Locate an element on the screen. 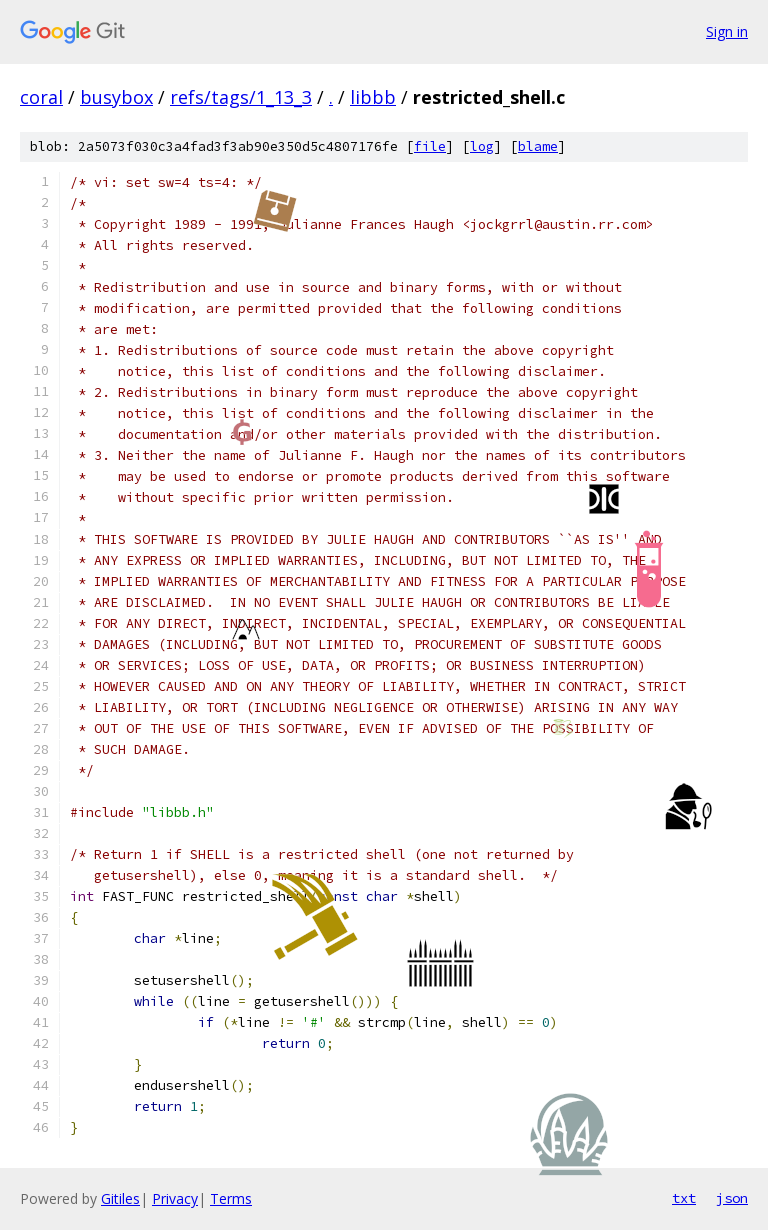 The height and width of the screenshot is (1230, 768). indicates a ban or moderation action is located at coordinates (315, 918).